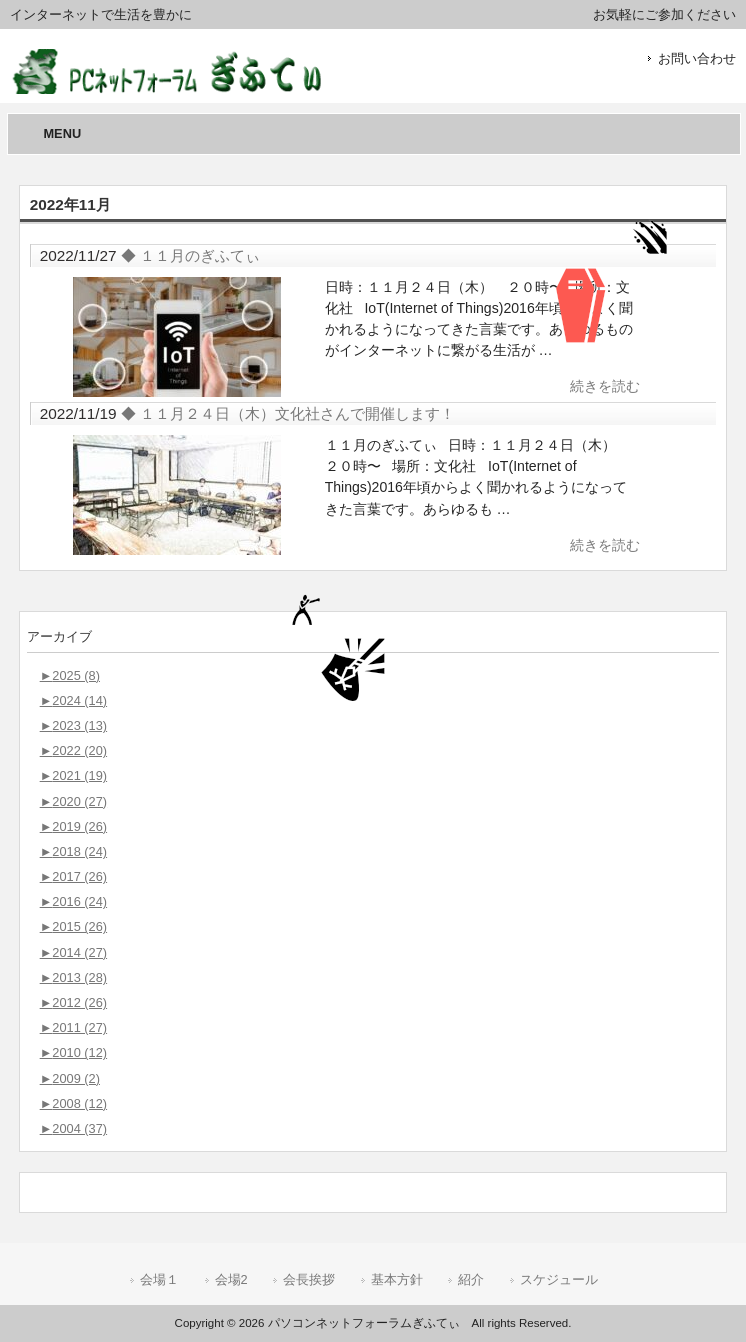  What do you see at coordinates (649, 236) in the screenshot?
I see `indicates a violent attack or slash action` at bounding box center [649, 236].